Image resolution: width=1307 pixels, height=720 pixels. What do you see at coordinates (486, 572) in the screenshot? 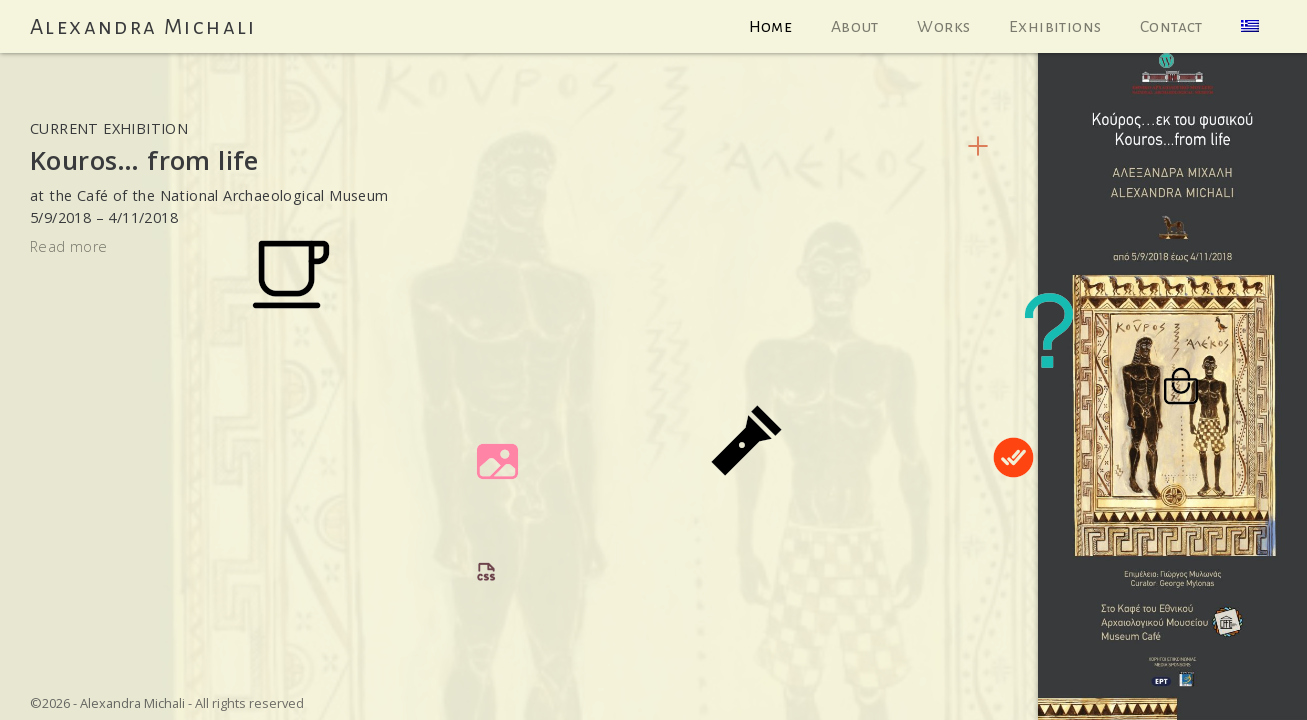
I see `open a CSS stylesheet file` at bounding box center [486, 572].